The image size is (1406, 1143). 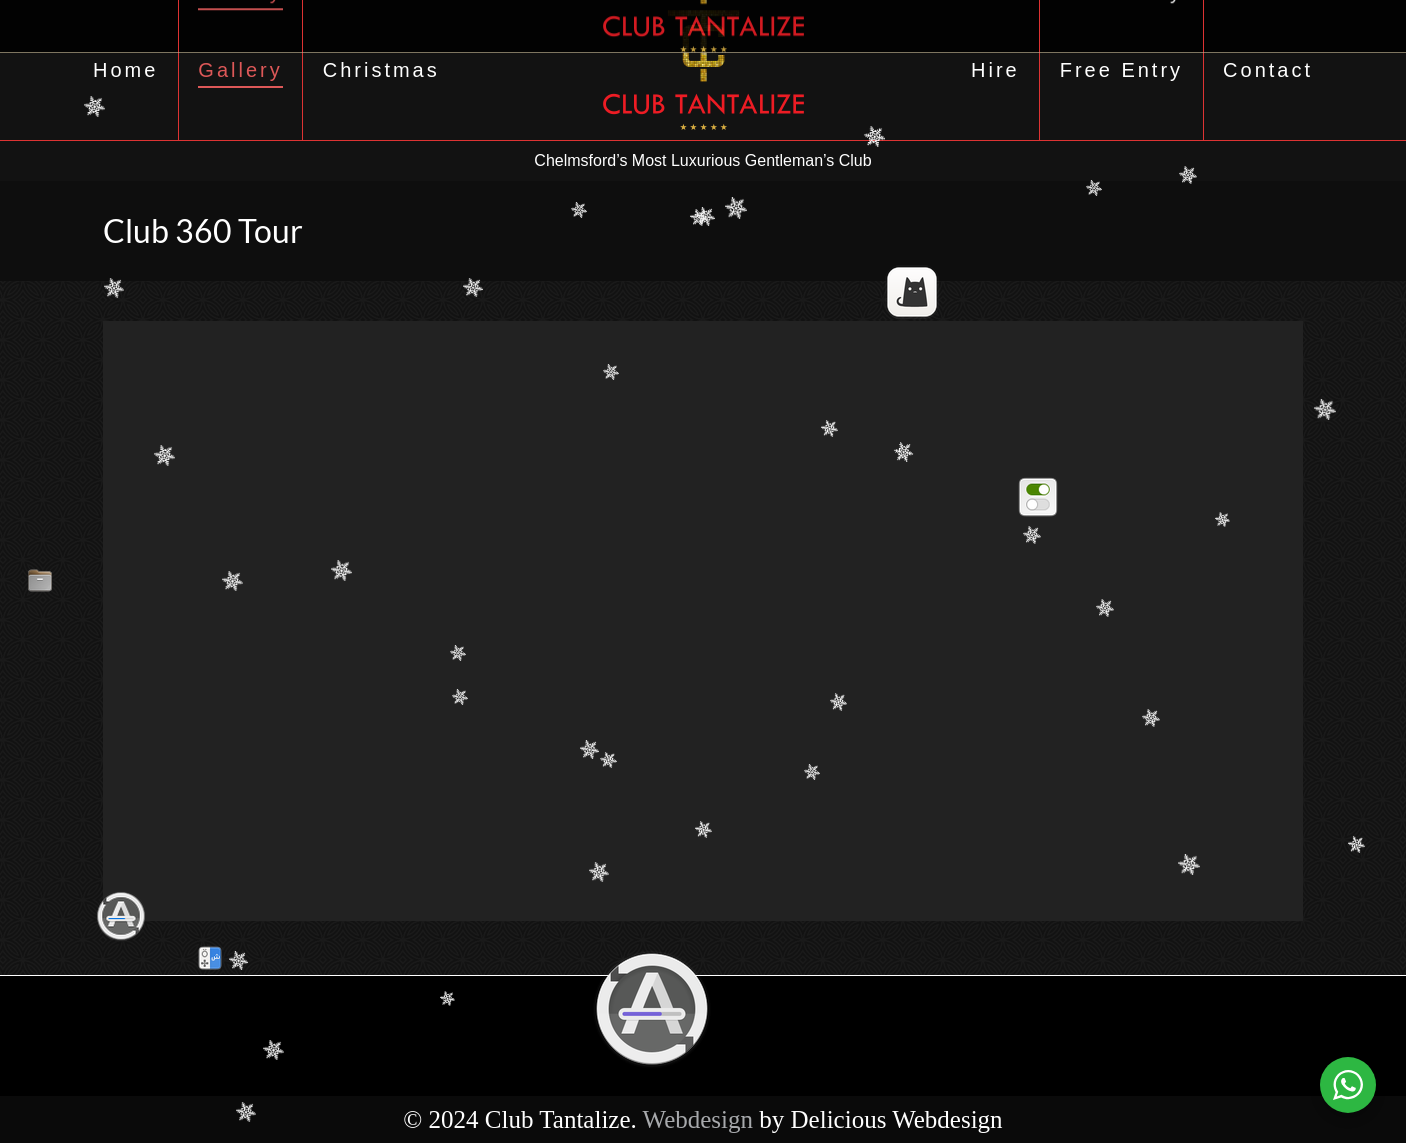 What do you see at coordinates (912, 292) in the screenshot?
I see `open the Clash proxy app` at bounding box center [912, 292].